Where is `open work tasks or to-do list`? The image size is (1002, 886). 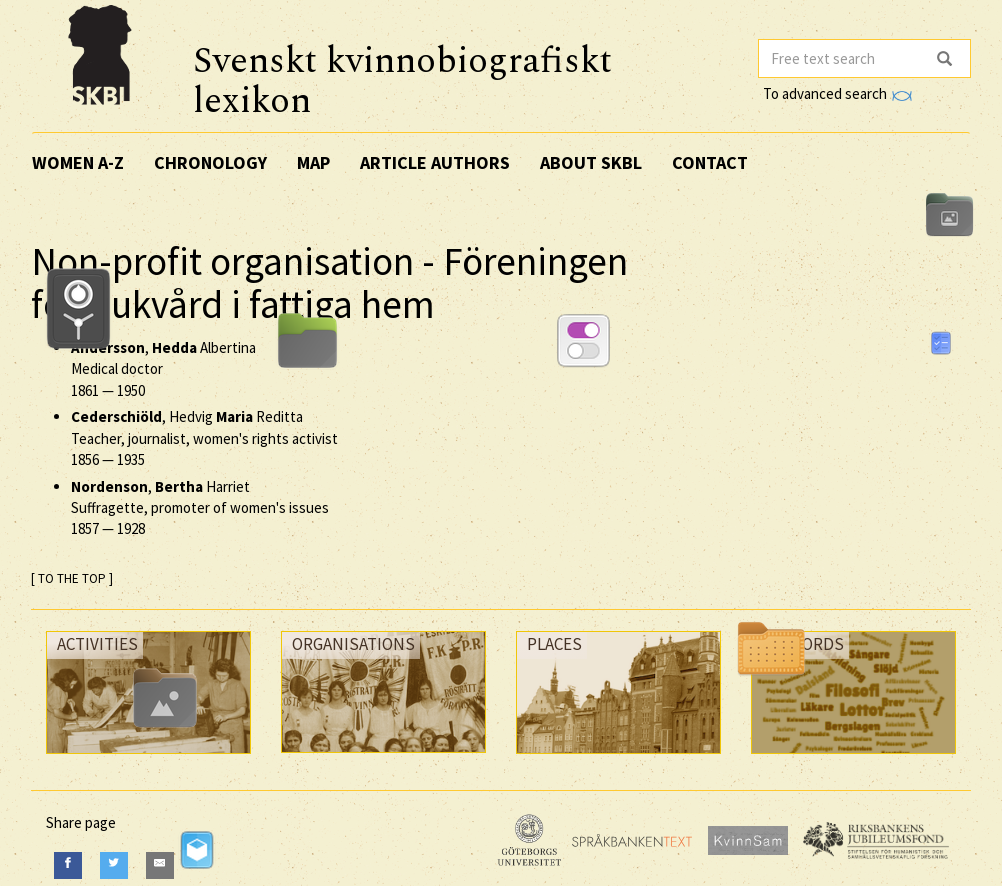
open work tasks or to-do list is located at coordinates (941, 343).